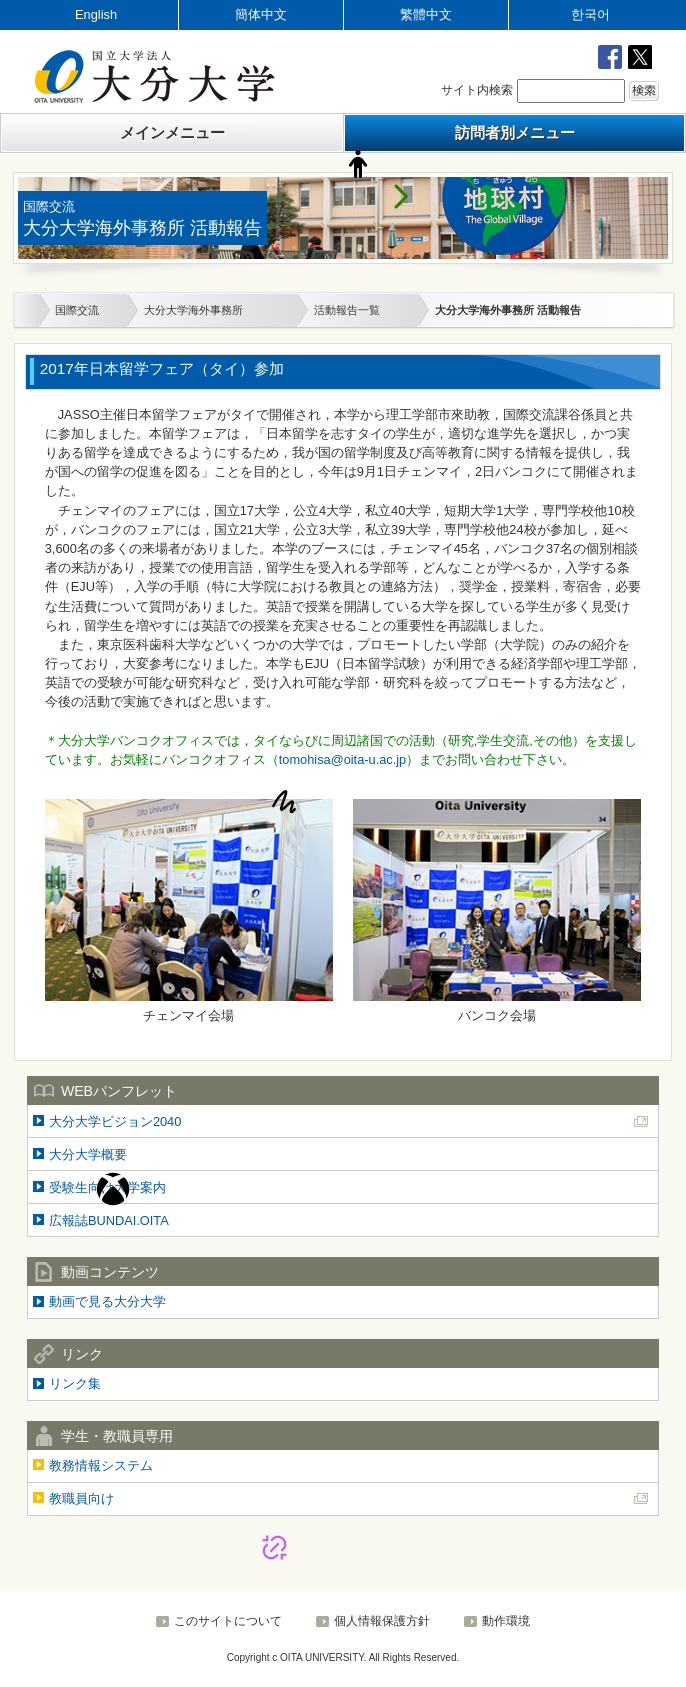  I want to click on navigate to the next item or screen, so click(399, 196).